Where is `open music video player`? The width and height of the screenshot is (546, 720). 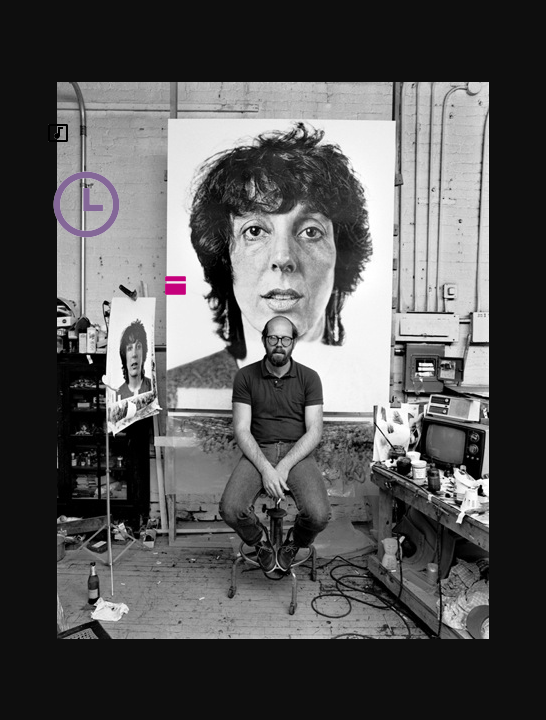
open music video player is located at coordinates (58, 133).